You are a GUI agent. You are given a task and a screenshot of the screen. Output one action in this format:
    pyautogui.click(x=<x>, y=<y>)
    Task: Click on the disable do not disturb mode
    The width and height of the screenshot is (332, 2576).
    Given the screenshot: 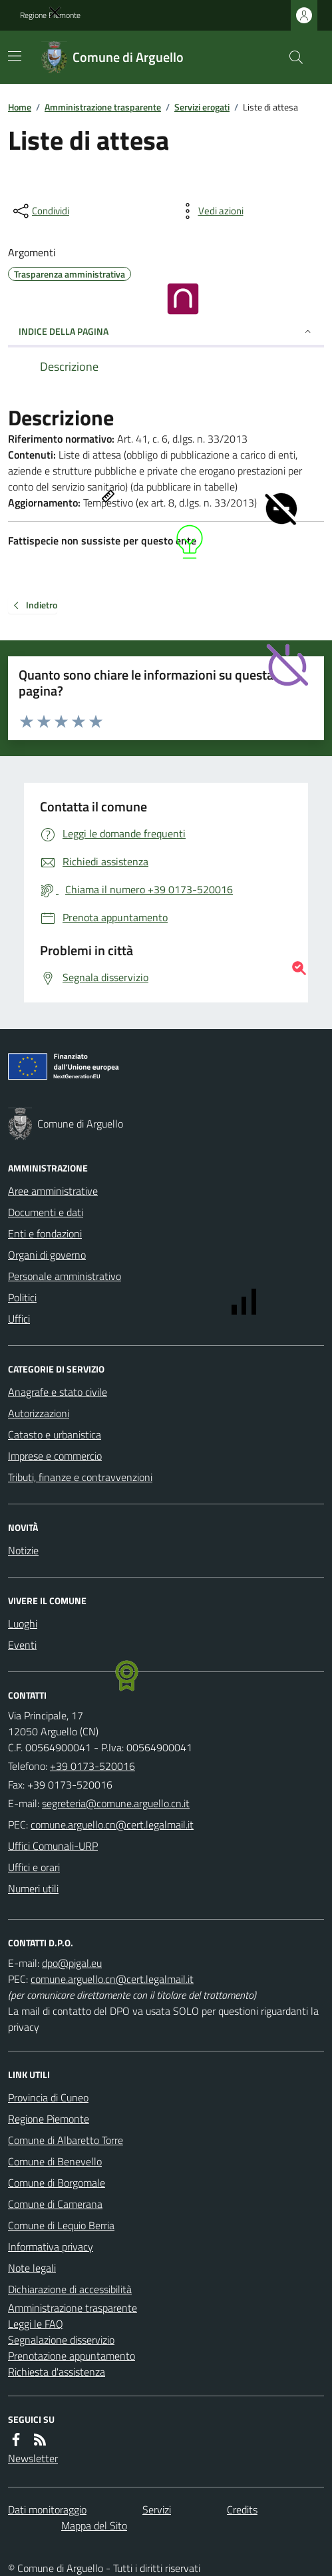 What is the action you would take?
    pyautogui.click(x=281, y=509)
    